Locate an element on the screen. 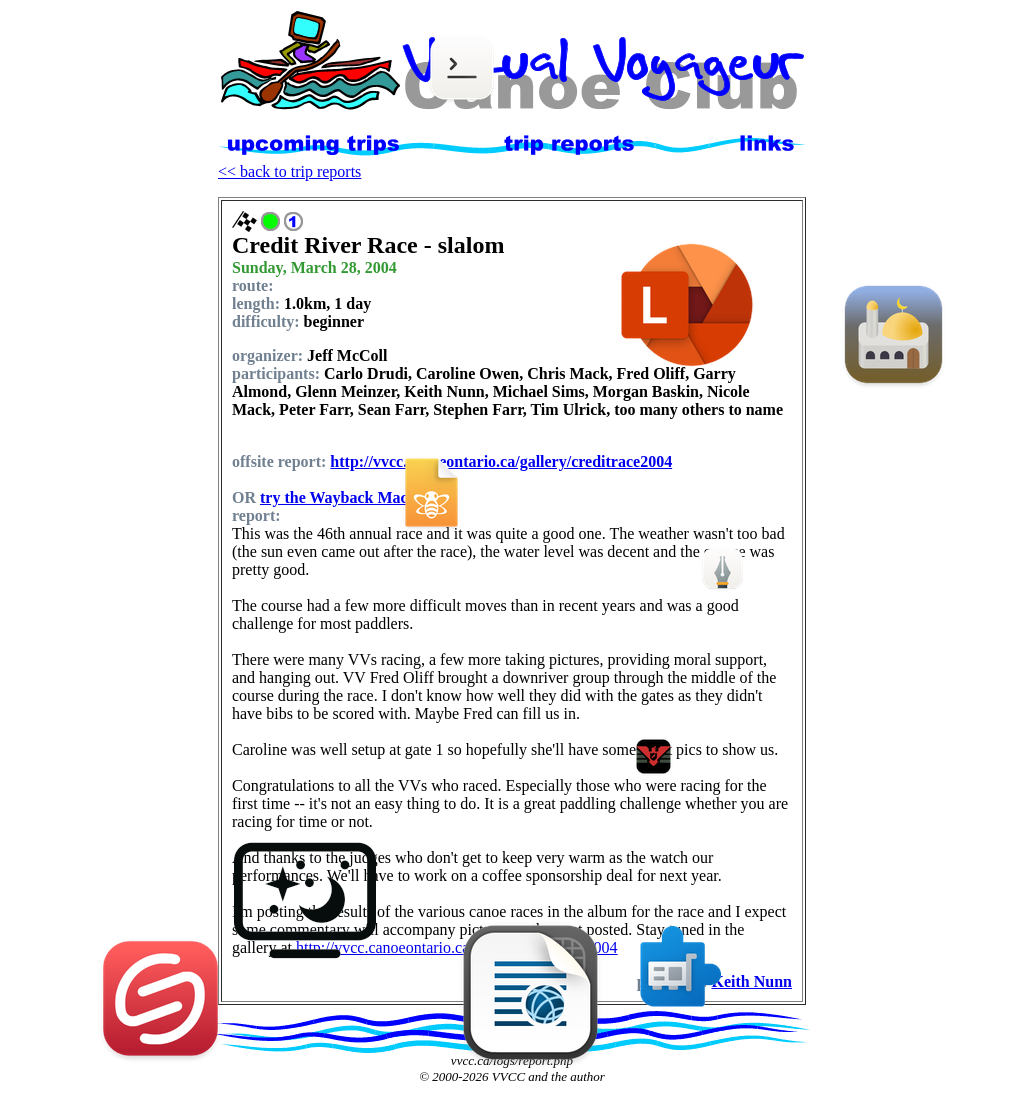 The image size is (1024, 1093). open compatibility settings for apps is located at coordinates (678, 969).